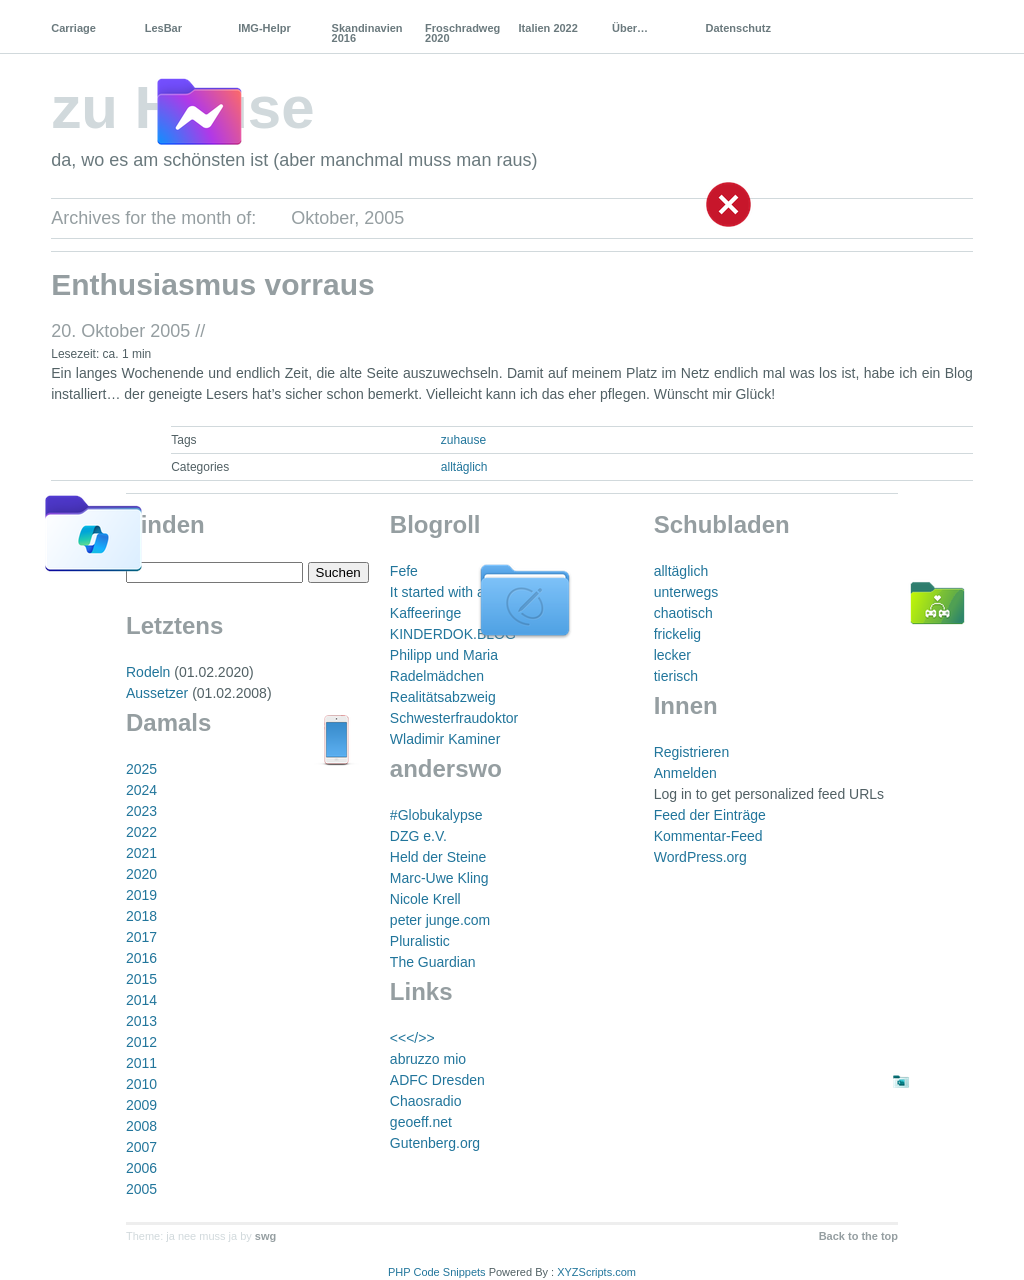 Image resolution: width=1024 pixels, height=1280 pixels. I want to click on iPod touch device connected to this computer, so click(336, 740).